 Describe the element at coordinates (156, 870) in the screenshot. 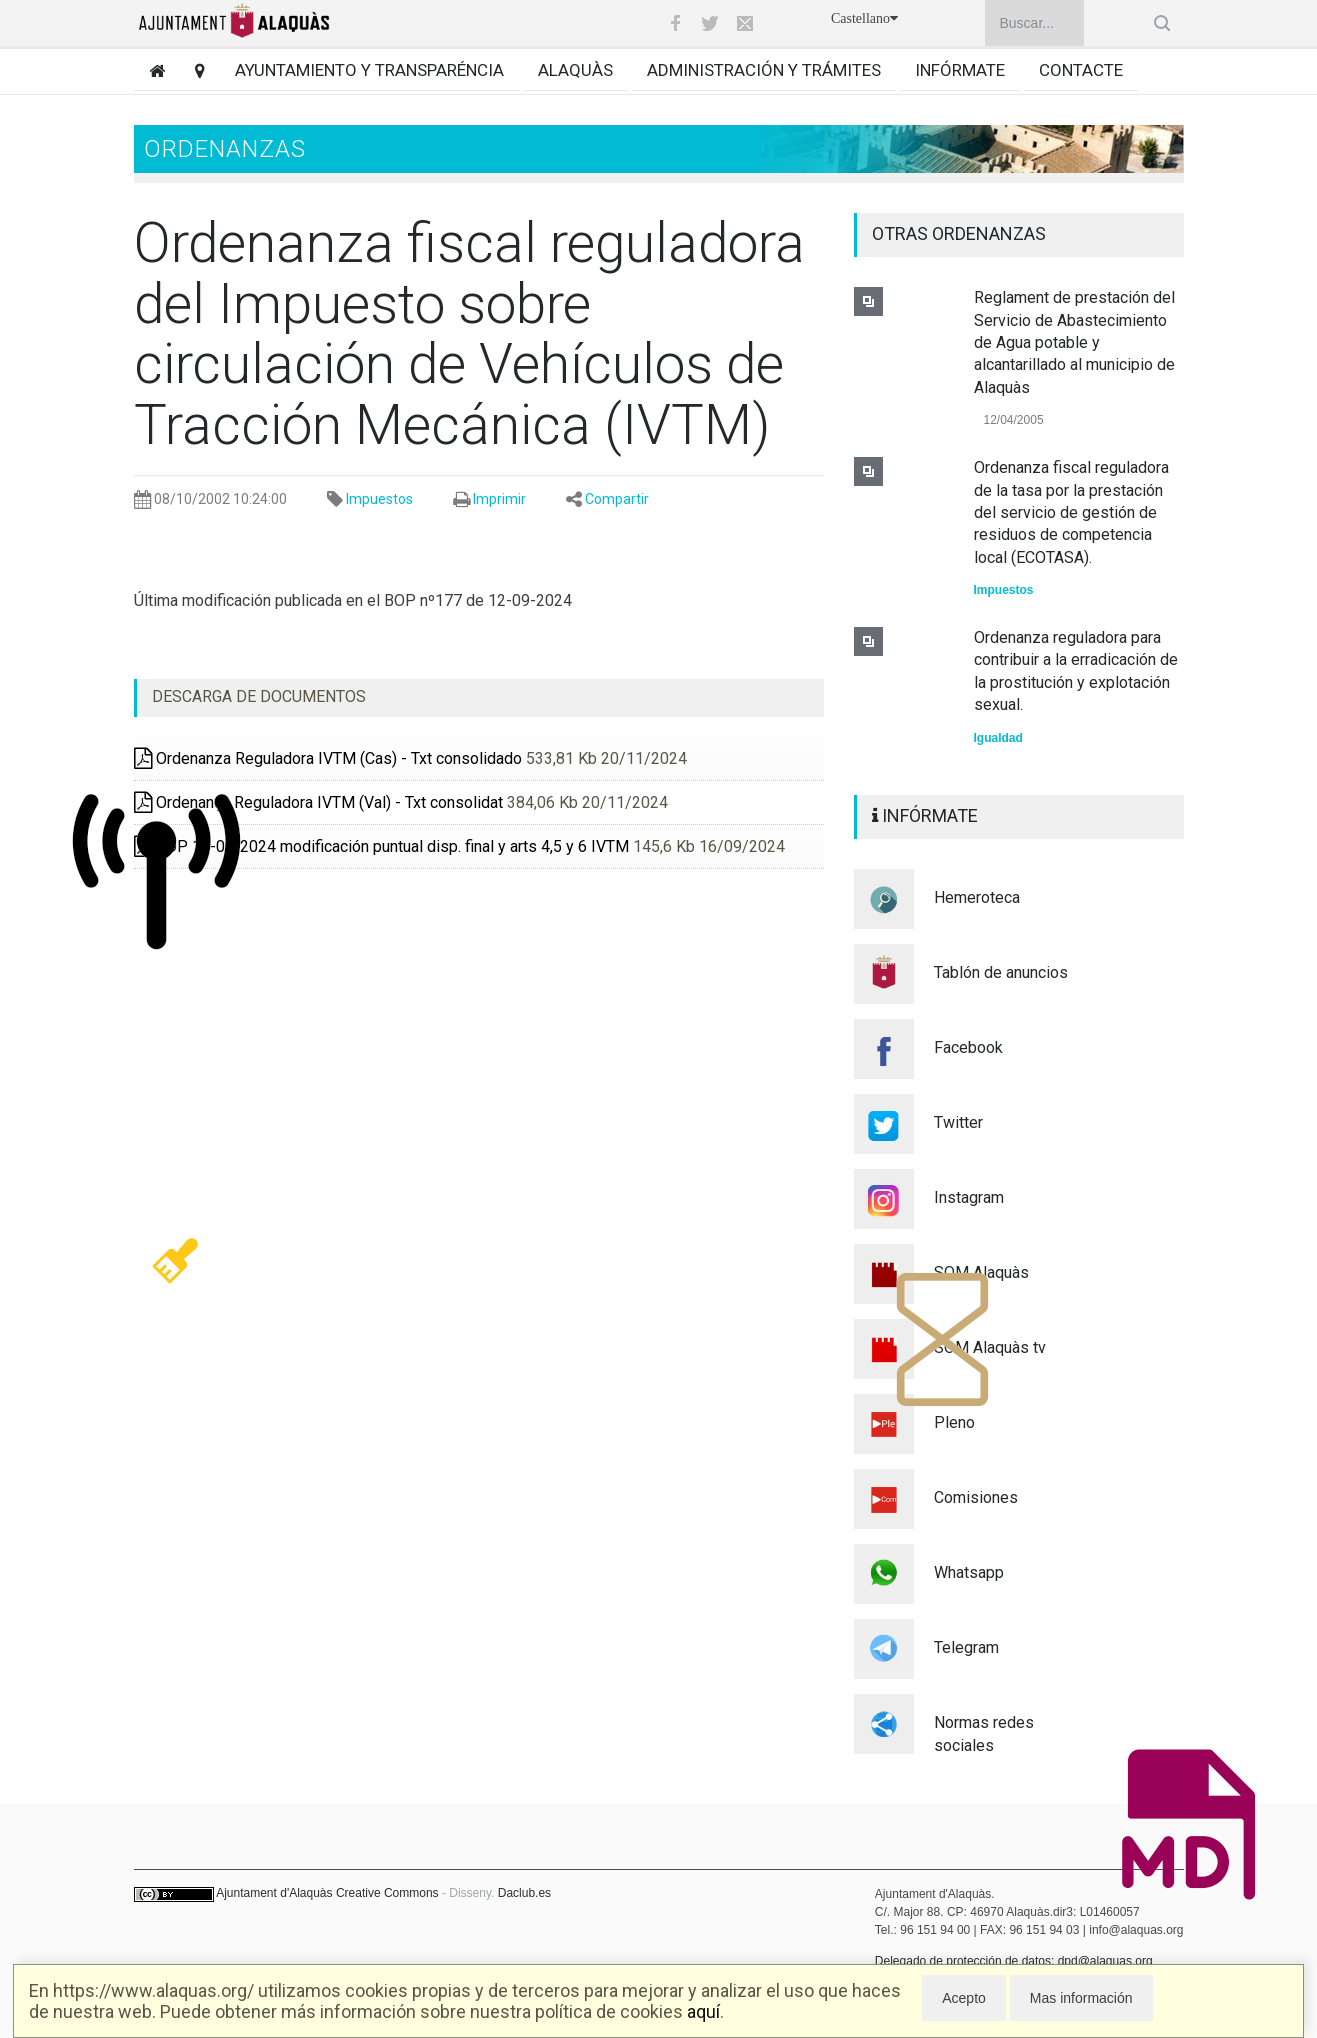

I see `broadcast or transmit a signal` at that location.